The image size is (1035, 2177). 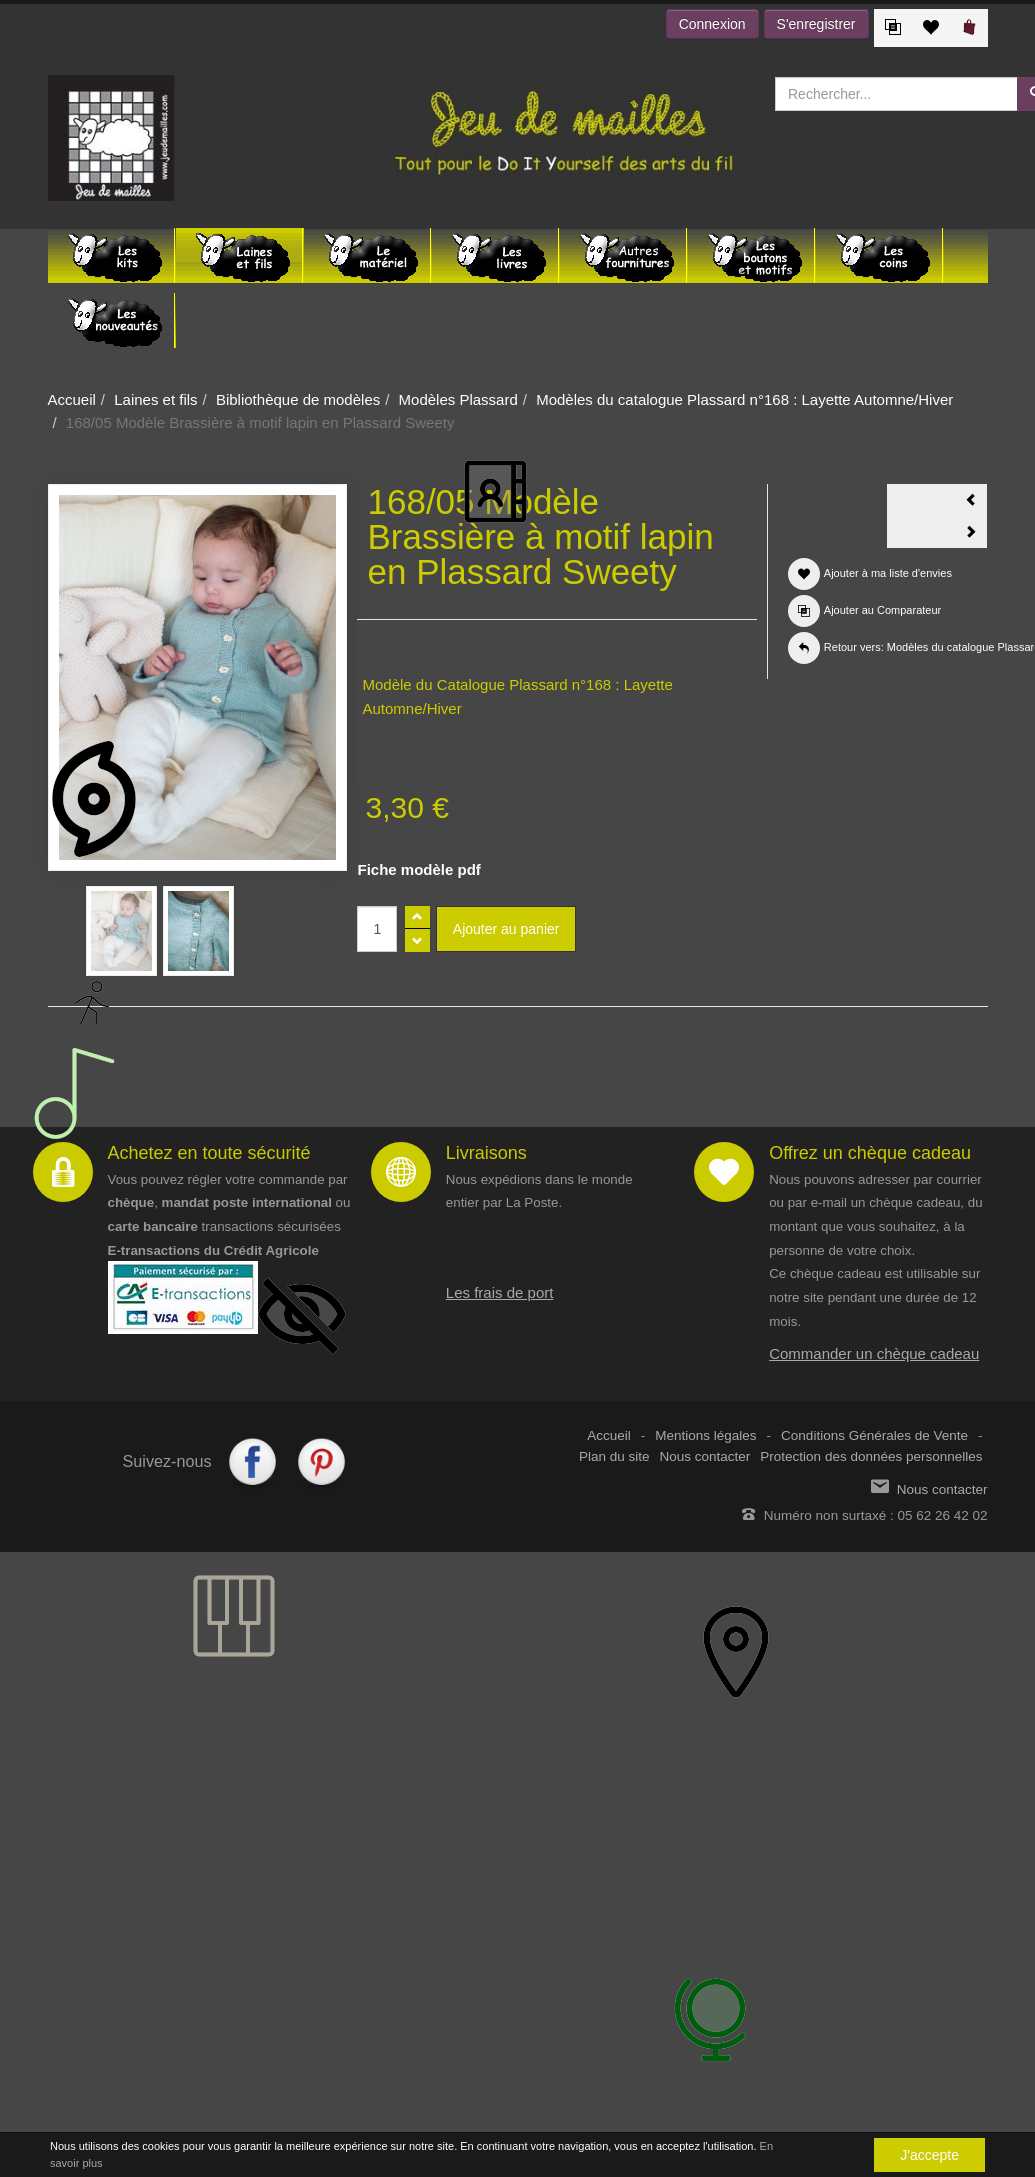 I want to click on open your contacts or address book, so click(x=495, y=491).